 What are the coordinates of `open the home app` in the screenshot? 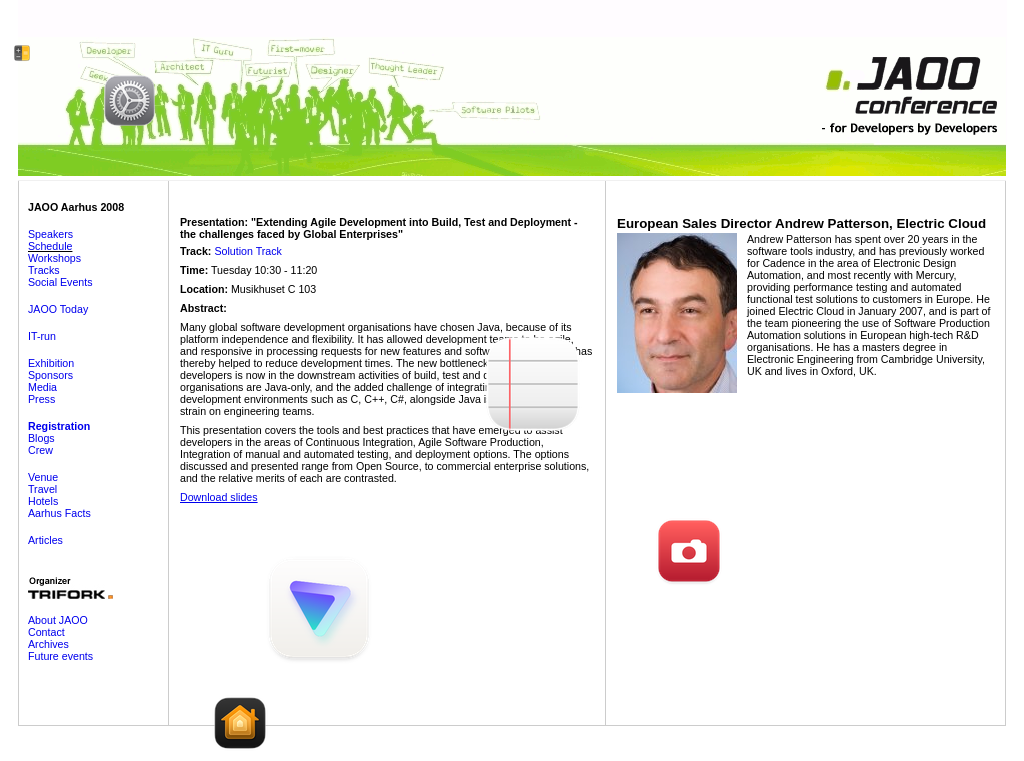 It's located at (240, 723).